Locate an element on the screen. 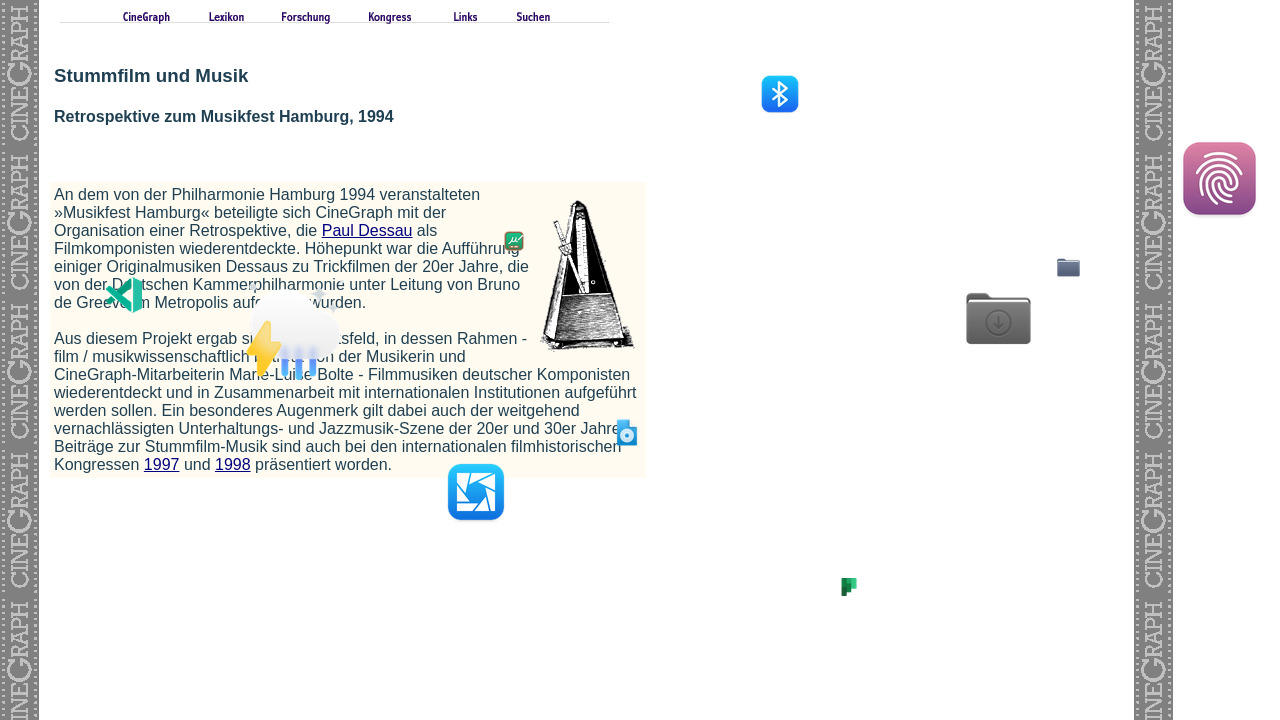  toggle bluetooth on or off is located at coordinates (780, 94).